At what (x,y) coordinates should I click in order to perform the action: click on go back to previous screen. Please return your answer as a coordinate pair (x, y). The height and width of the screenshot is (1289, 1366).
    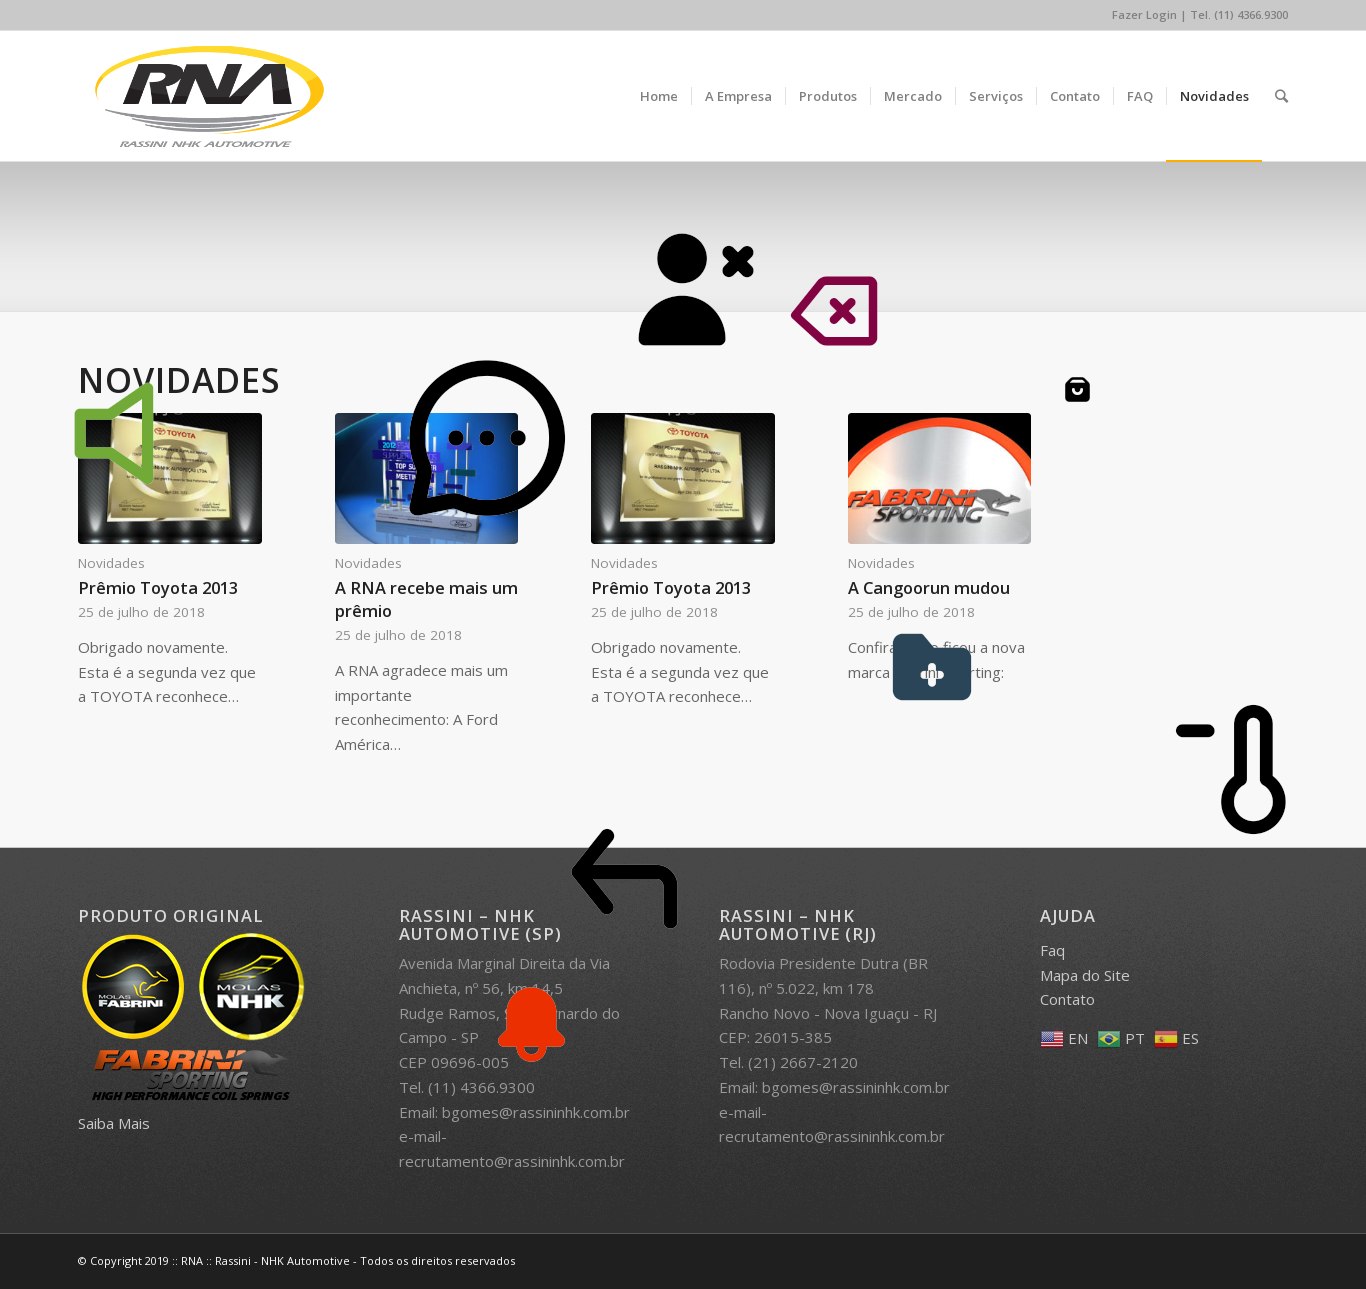
    Looking at the image, I should click on (628, 879).